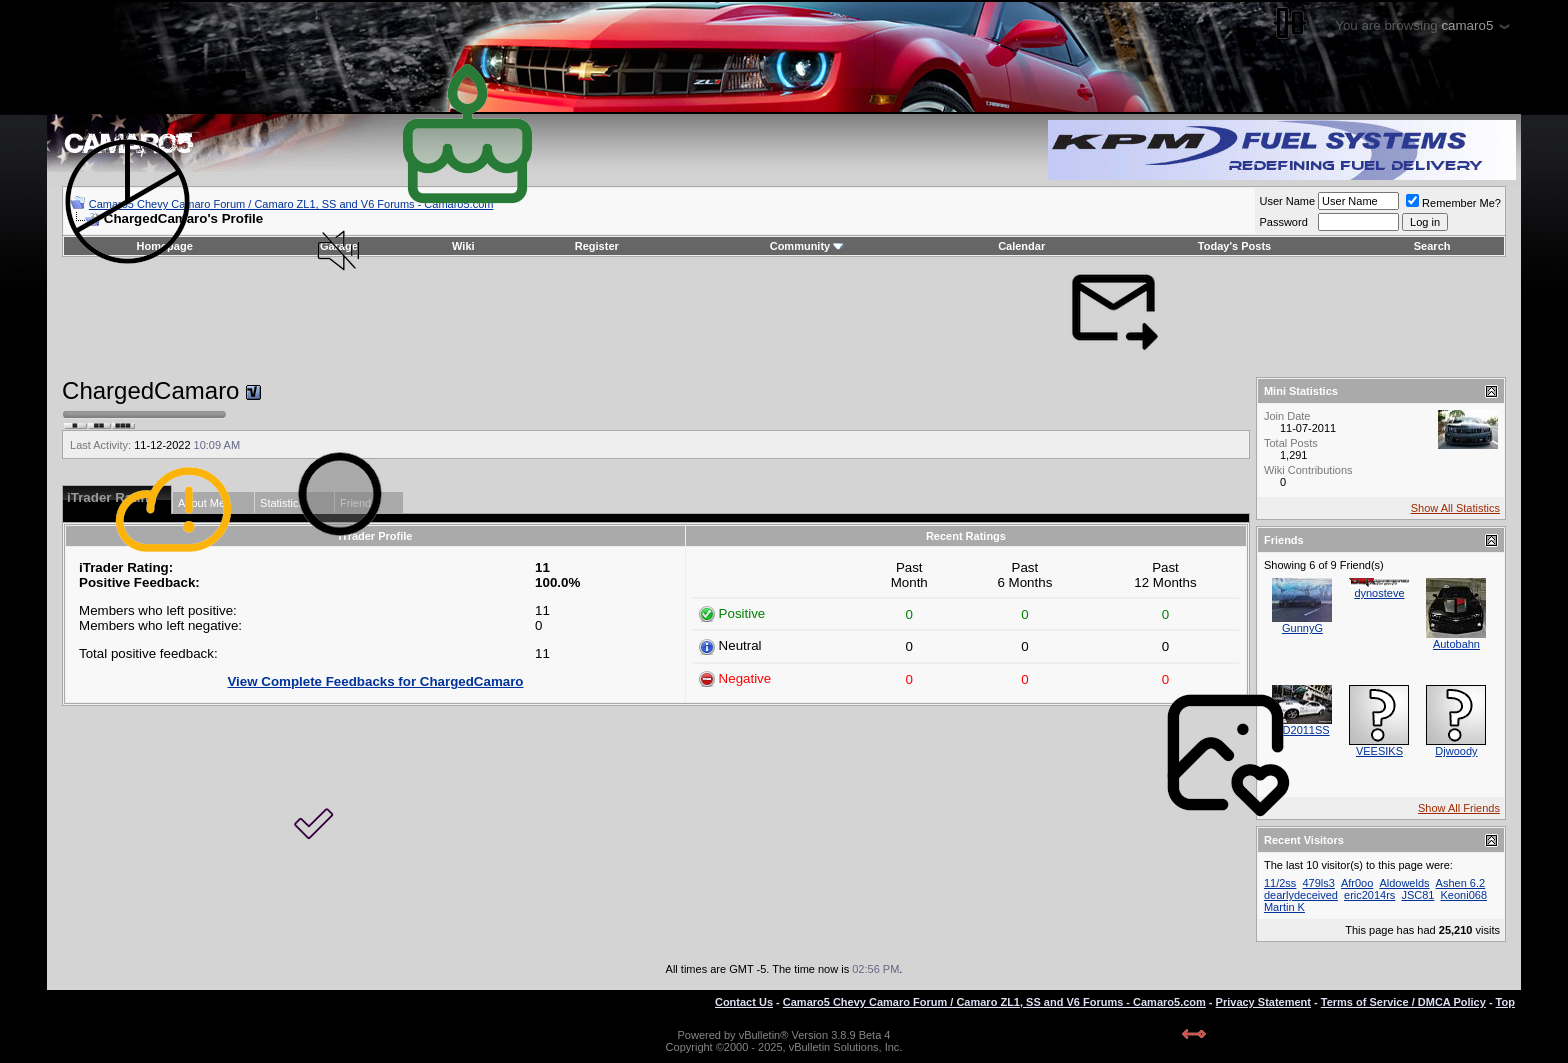 This screenshot has height=1063, width=1568. I want to click on align objects to vertical center, so click(1290, 23).